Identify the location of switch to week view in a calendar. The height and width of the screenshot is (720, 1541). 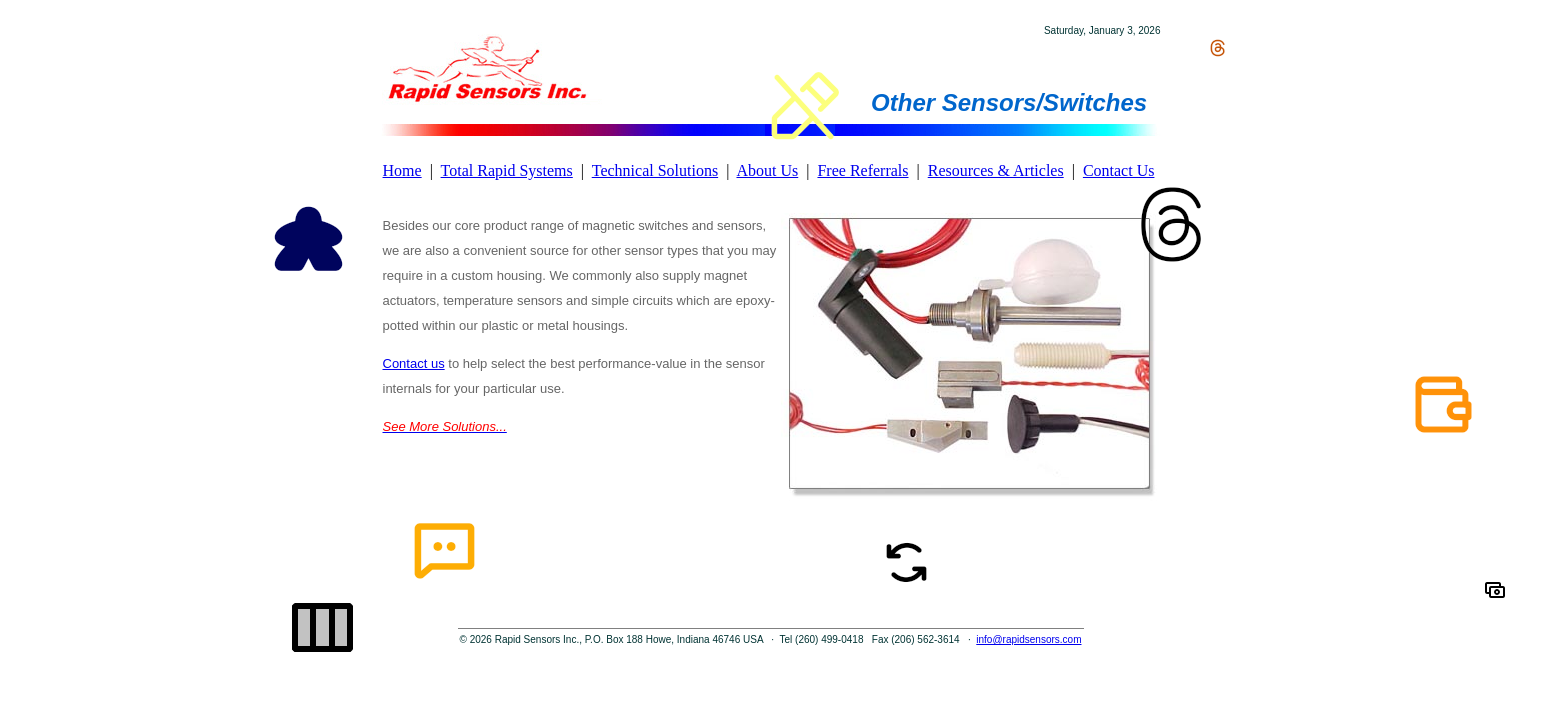
(322, 627).